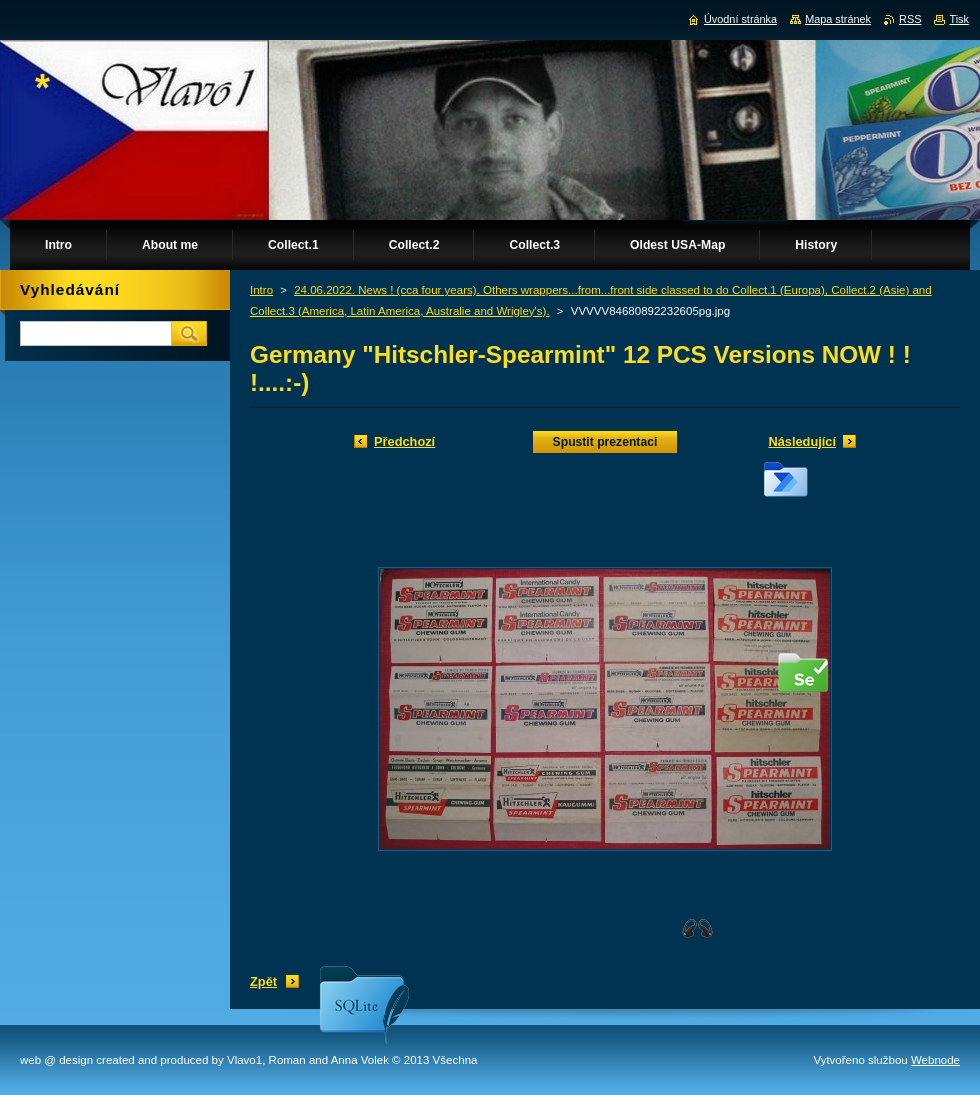 Image resolution: width=980 pixels, height=1095 pixels. What do you see at coordinates (803, 674) in the screenshot?
I see `folder containing selenium test automation files` at bounding box center [803, 674].